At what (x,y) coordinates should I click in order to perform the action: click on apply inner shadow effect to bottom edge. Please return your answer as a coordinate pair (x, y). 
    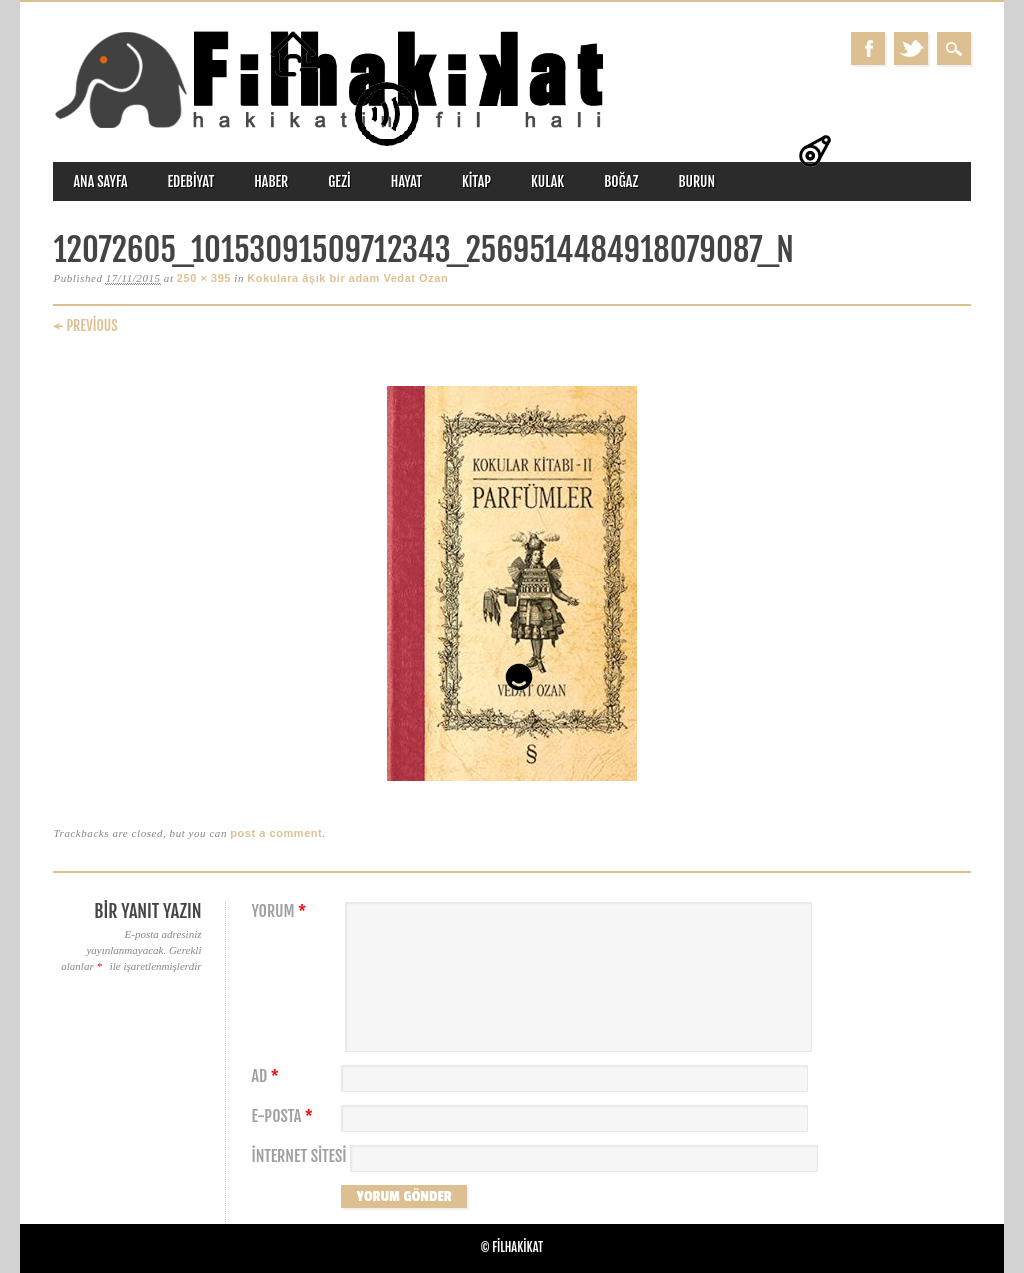
    Looking at the image, I should click on (519, 677).